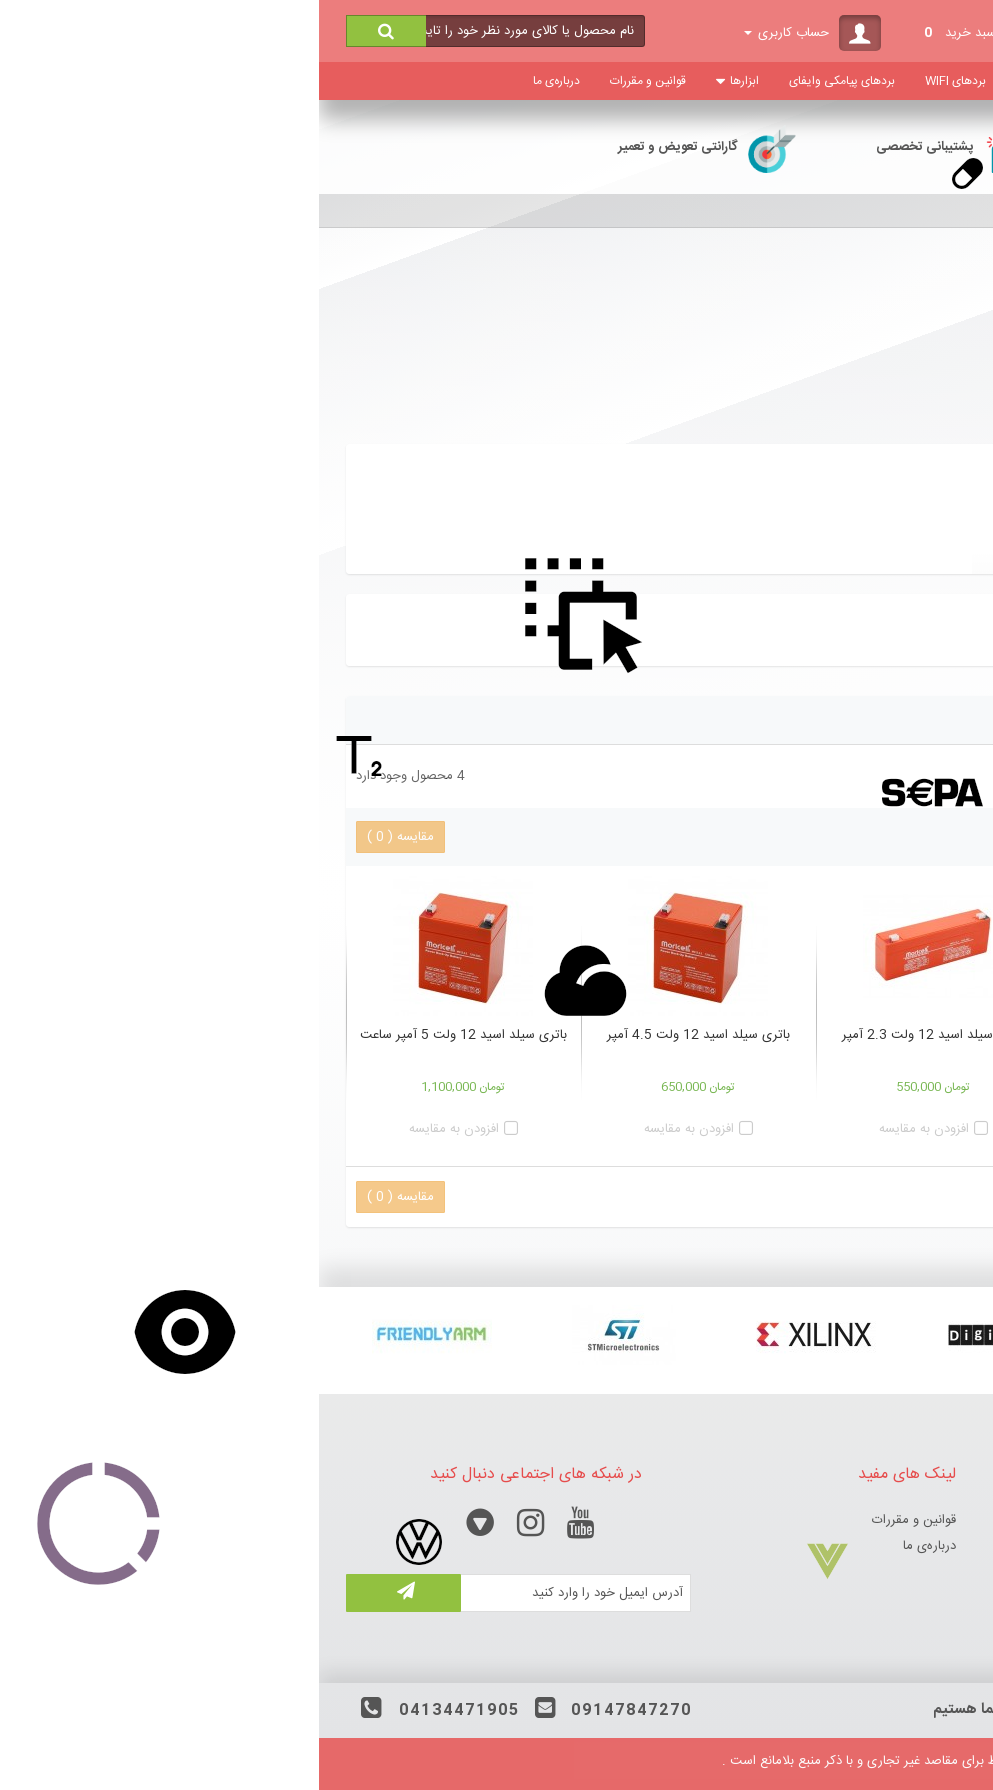  I want to click on indicates SEPA payment method available, so click(932, 792).